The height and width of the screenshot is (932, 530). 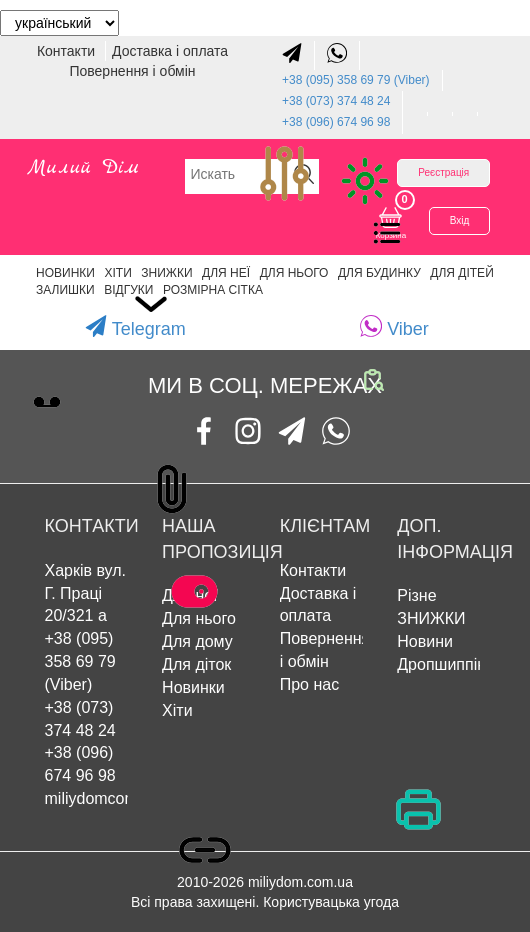 What do you see at coordinates (151, 303) in the screenshot?
I see `expand dropdown menu or content` at bounding box center [151, 303].